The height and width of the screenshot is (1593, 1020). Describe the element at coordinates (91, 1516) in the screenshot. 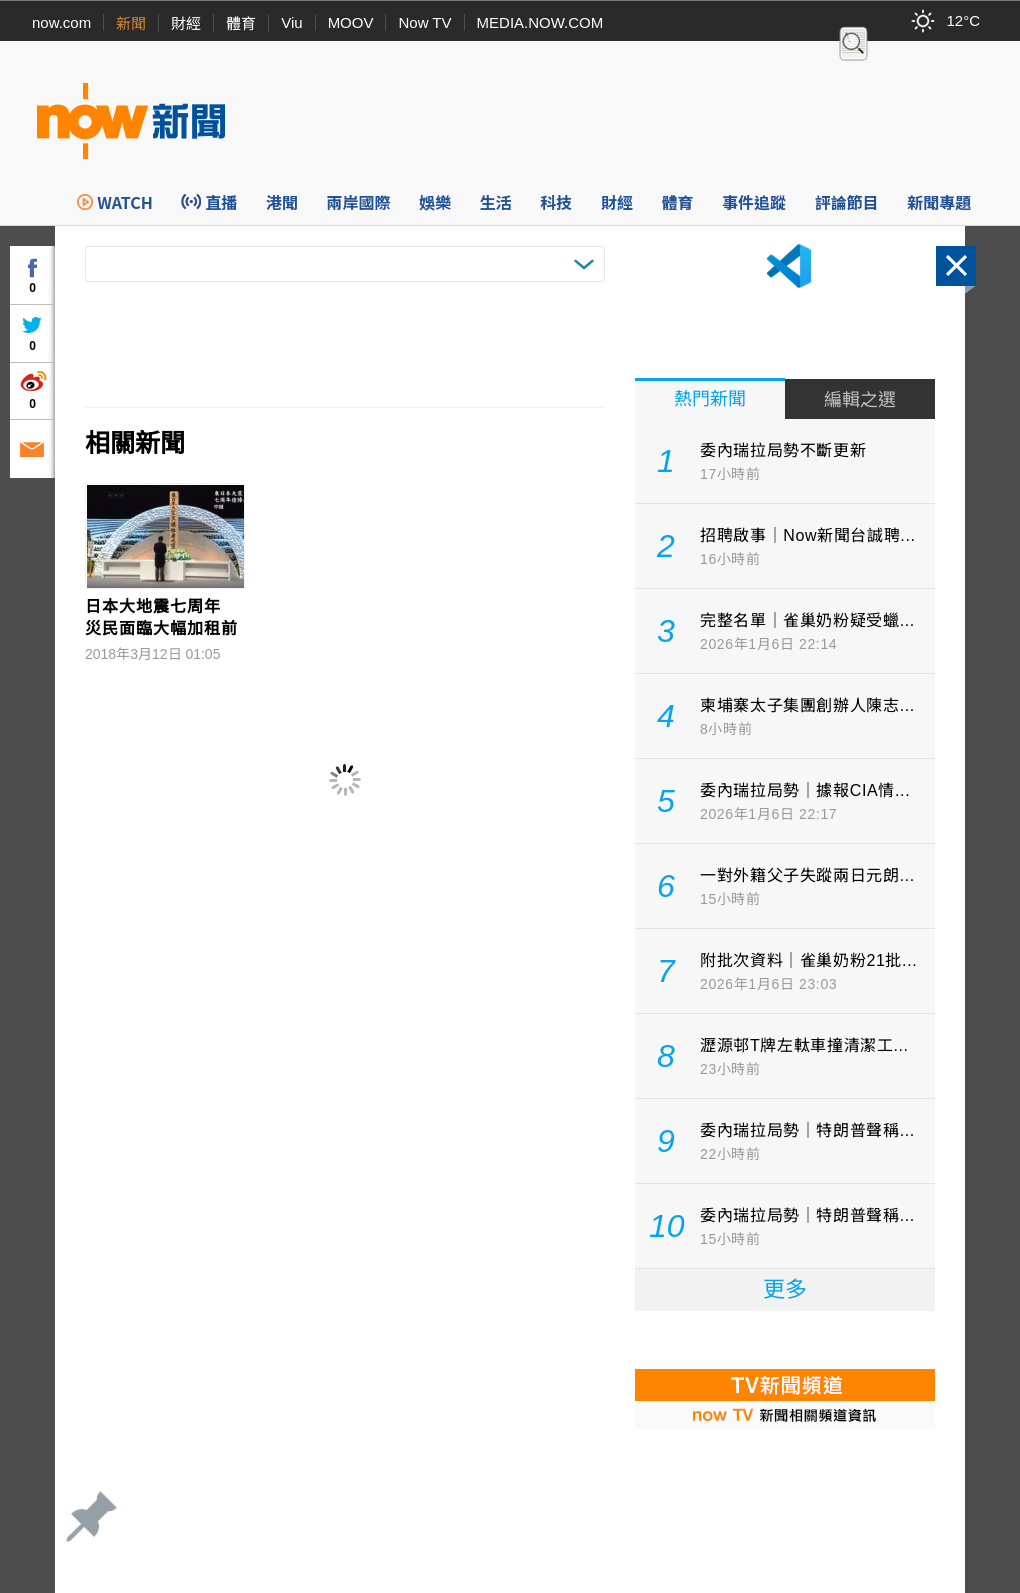

I see `pin an item to keep it visible` at that location.